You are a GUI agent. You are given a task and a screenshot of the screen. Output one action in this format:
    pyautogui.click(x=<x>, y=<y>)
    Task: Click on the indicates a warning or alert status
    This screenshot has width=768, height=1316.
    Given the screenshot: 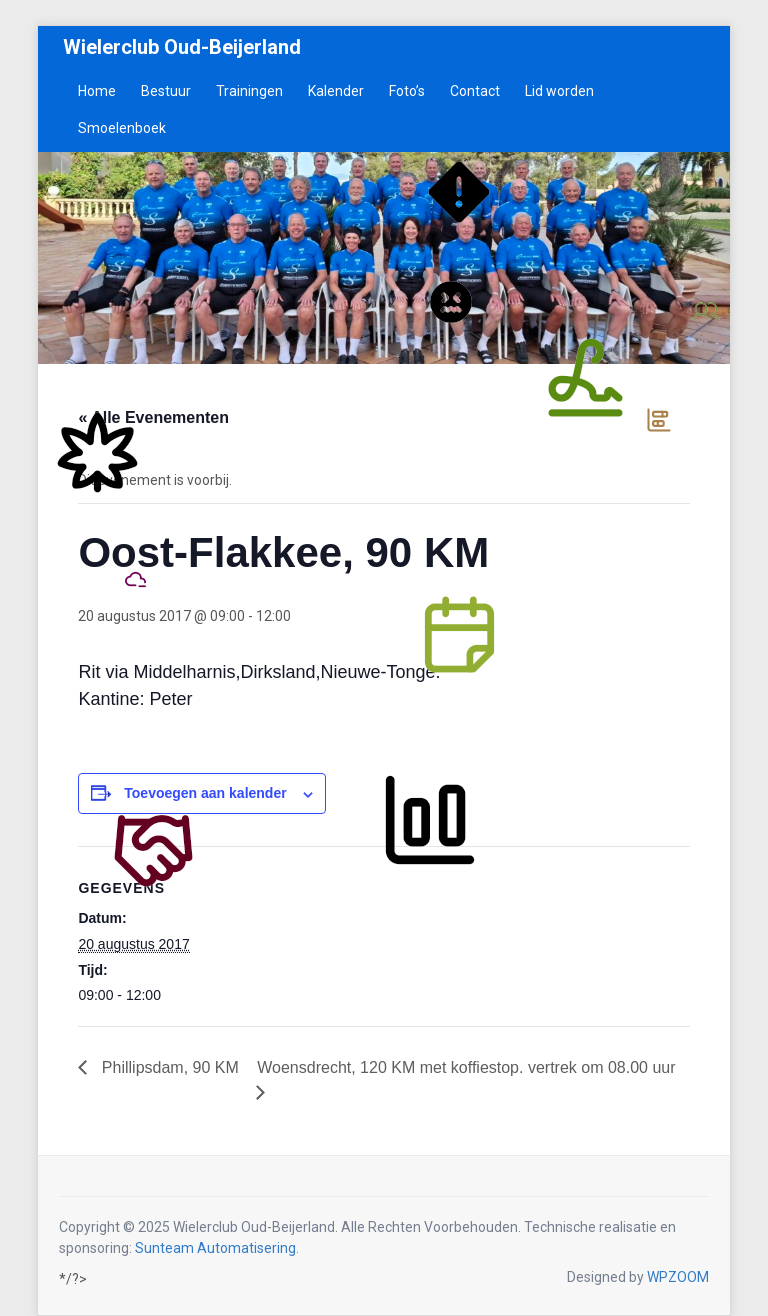 What is the action you would take?
    pyautogui.click(x=459, y=192)
    